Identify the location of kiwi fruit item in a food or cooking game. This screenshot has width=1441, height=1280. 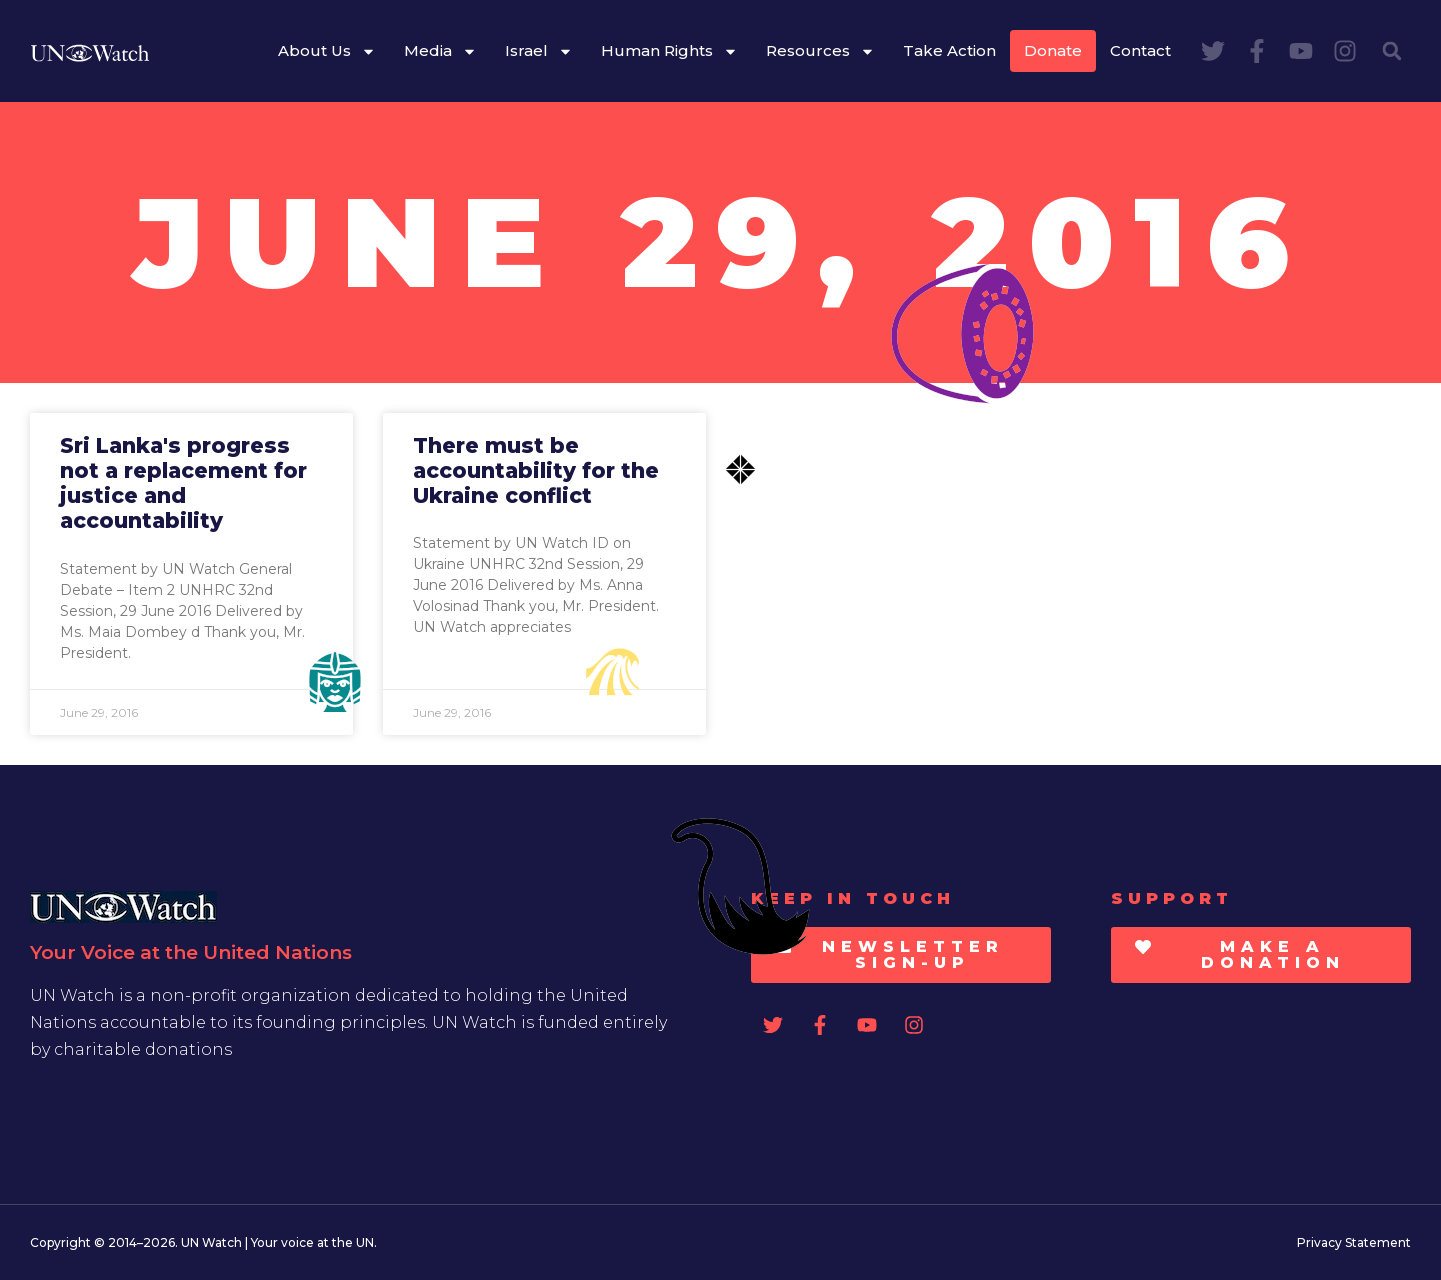
(962, 333).